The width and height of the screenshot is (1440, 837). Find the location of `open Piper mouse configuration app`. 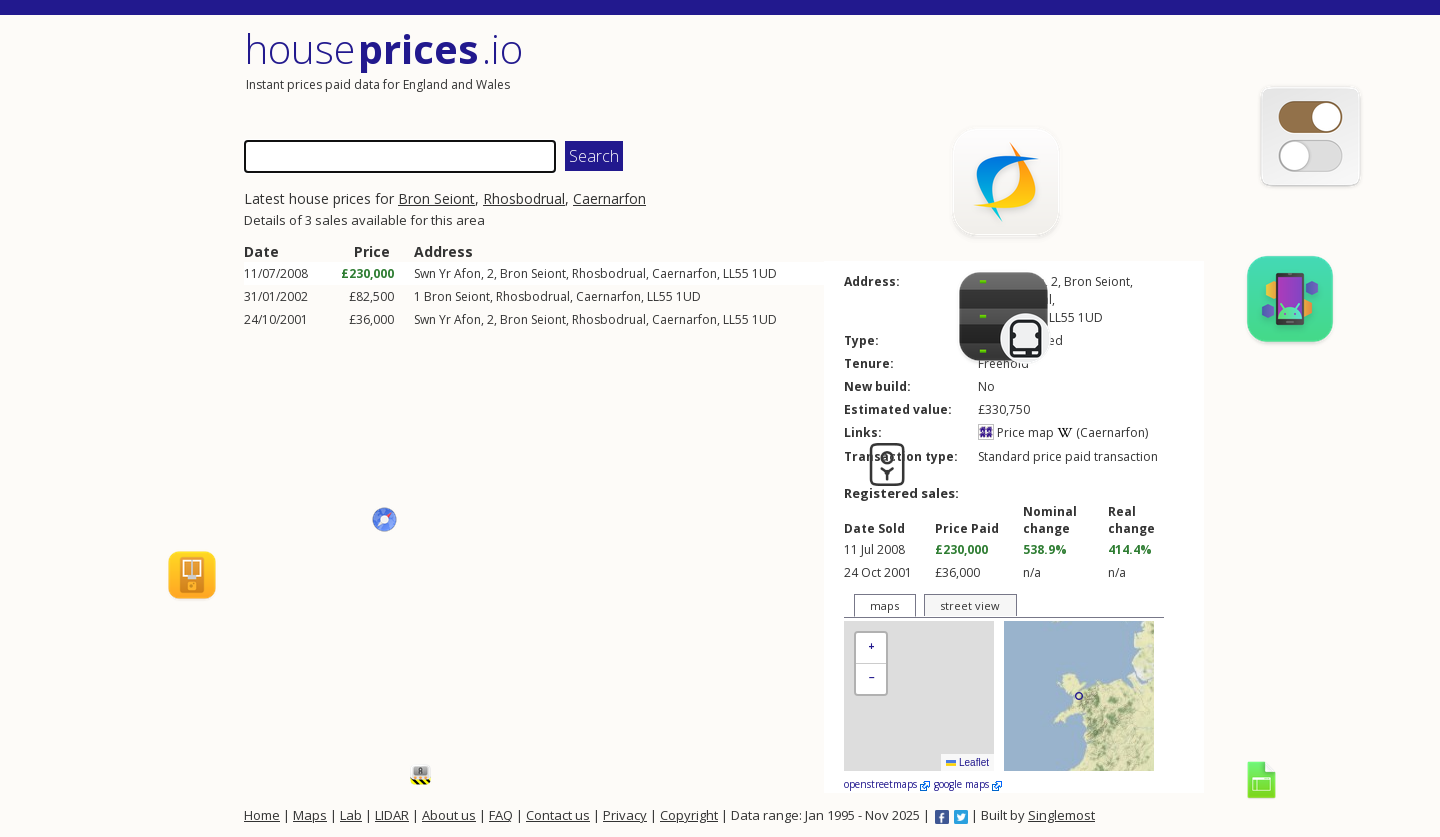

open Piper mouse configuration app is located at coordinates (192, 575).